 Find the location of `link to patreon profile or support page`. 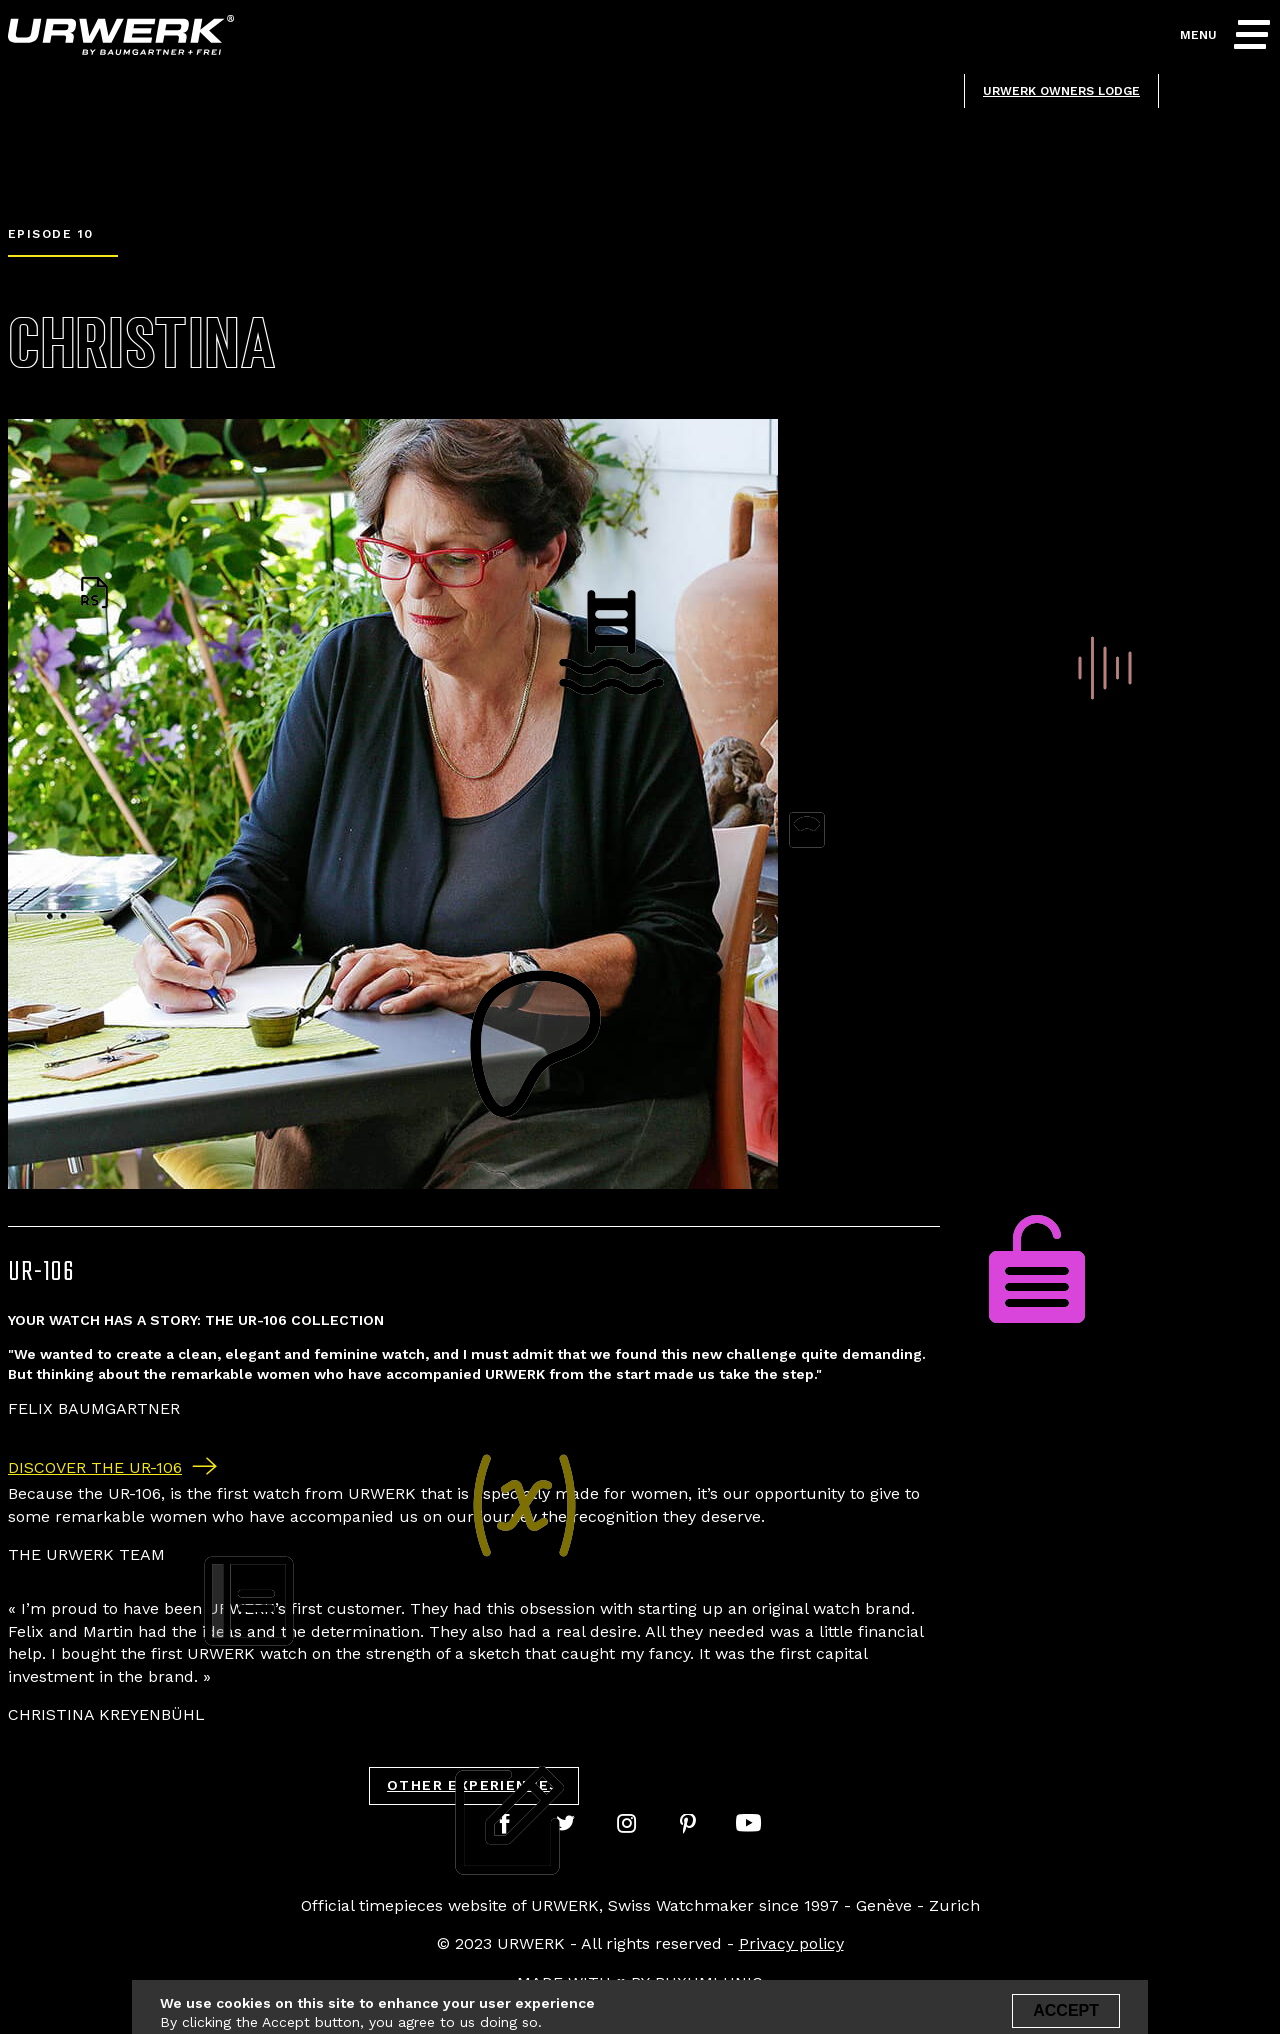

link to patreon profile or support page is located at coordinates (530, 1041).